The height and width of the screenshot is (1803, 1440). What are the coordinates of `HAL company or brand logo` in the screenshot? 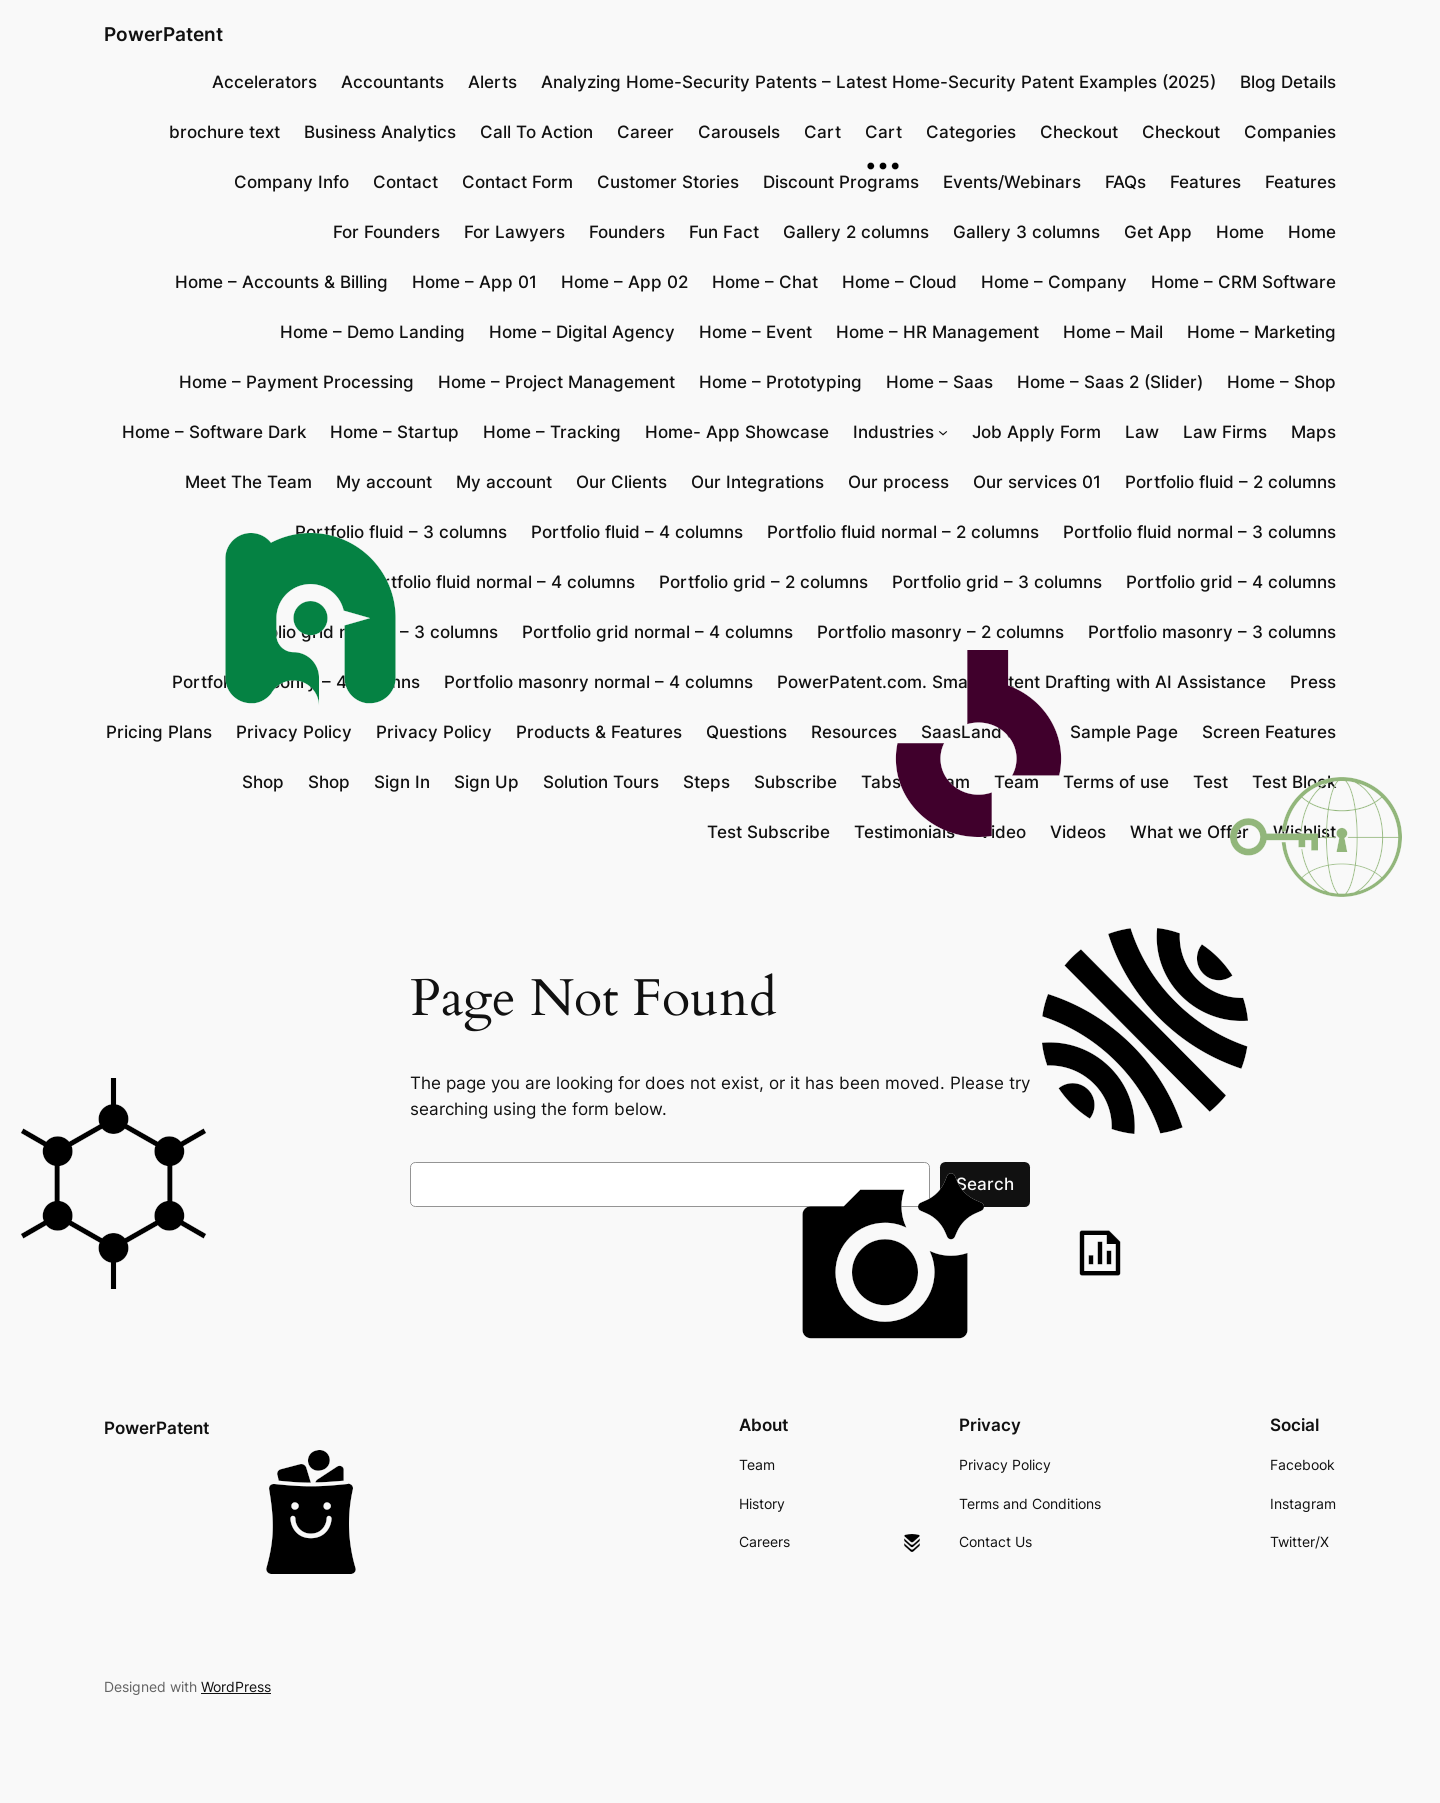 It's located at (1145, 1031).